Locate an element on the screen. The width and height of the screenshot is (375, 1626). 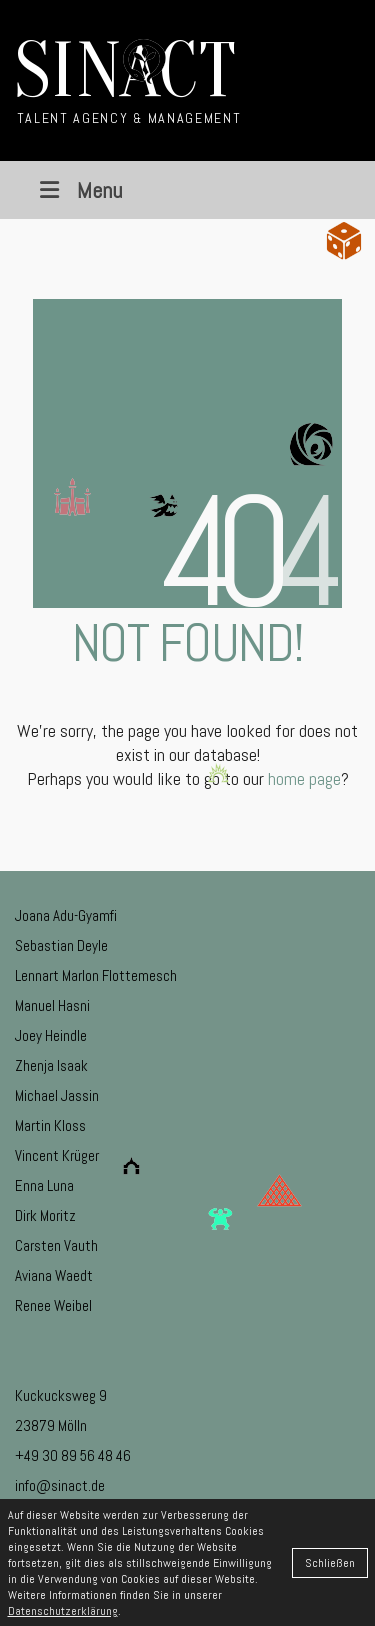
roll the dice or randomize is located at coordinates (344, 241).